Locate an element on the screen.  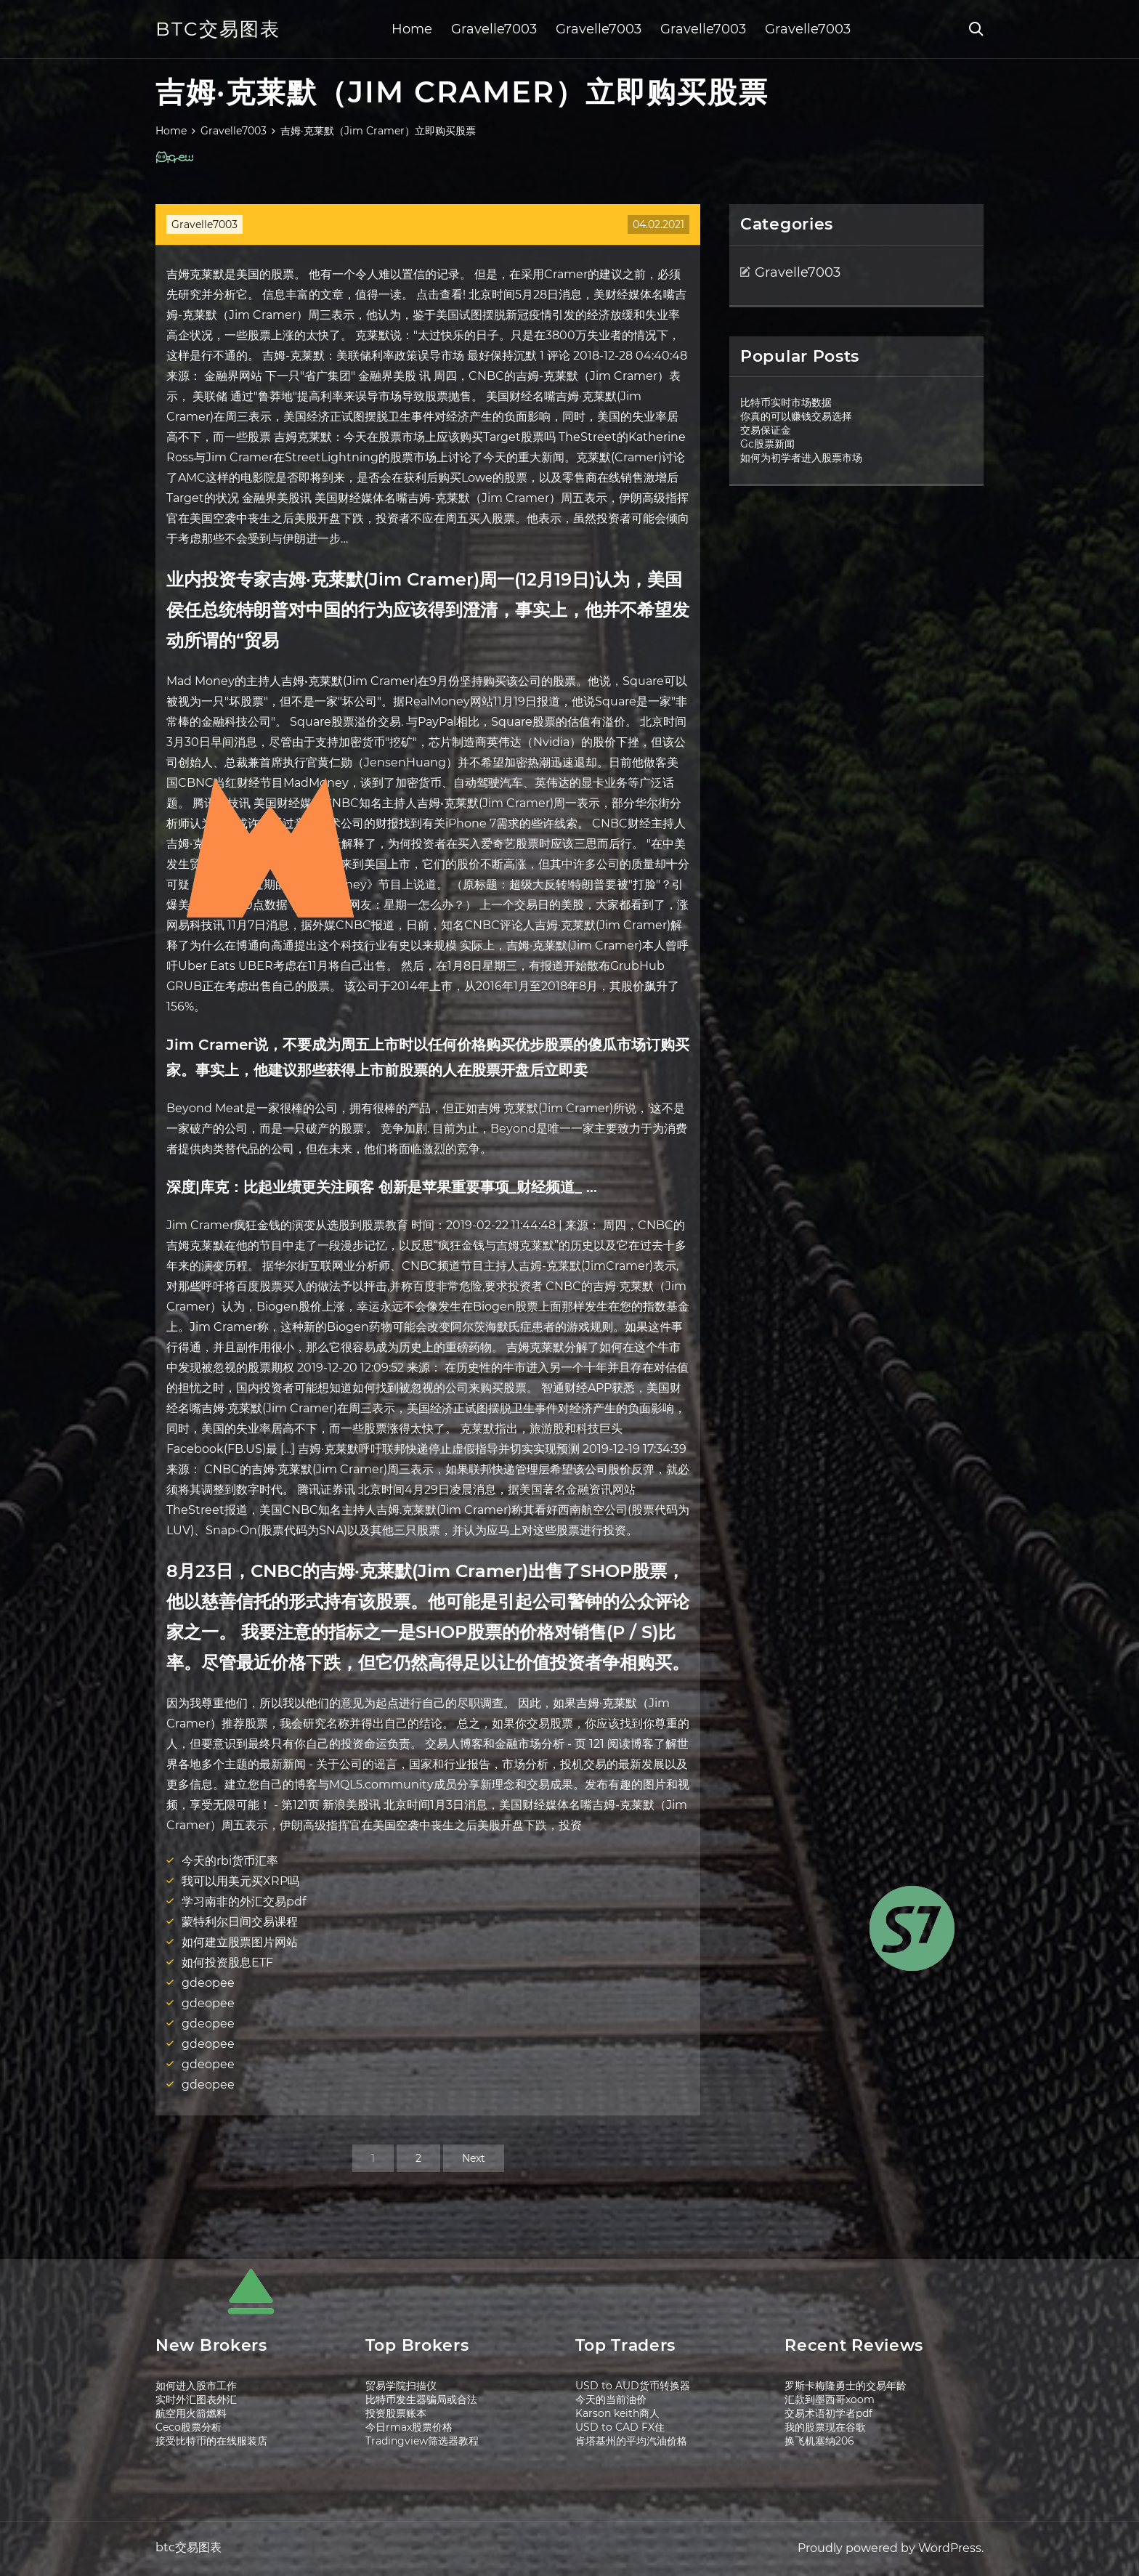
wgpu graphics library logo is located at coordinates (270, 848).